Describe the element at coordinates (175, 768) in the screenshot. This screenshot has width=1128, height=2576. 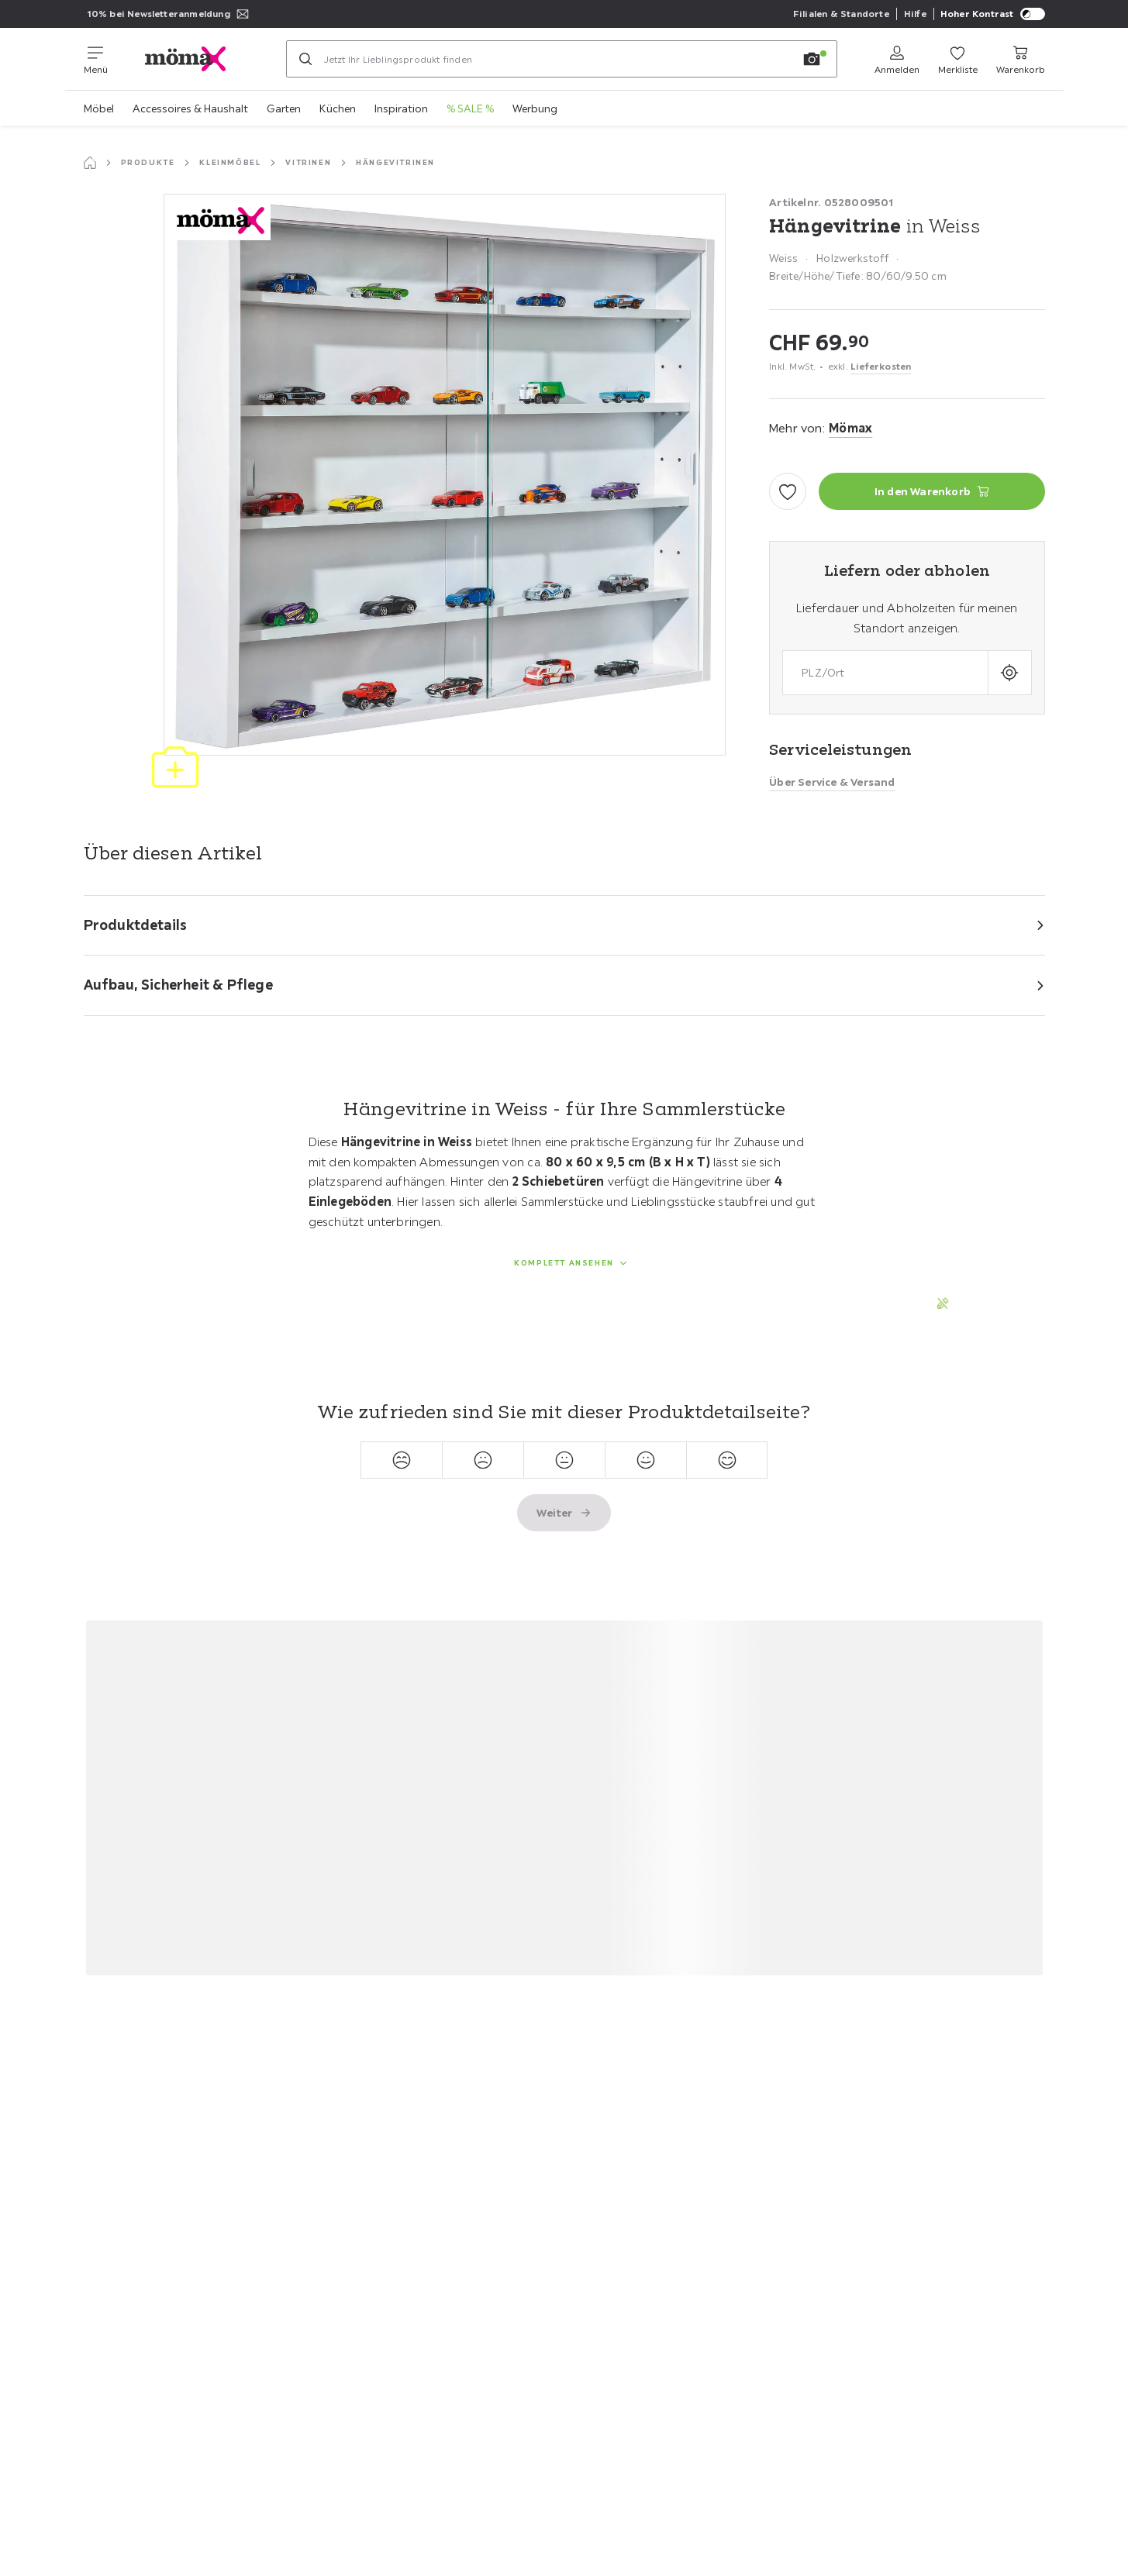
I see `add a new photo` at that location.